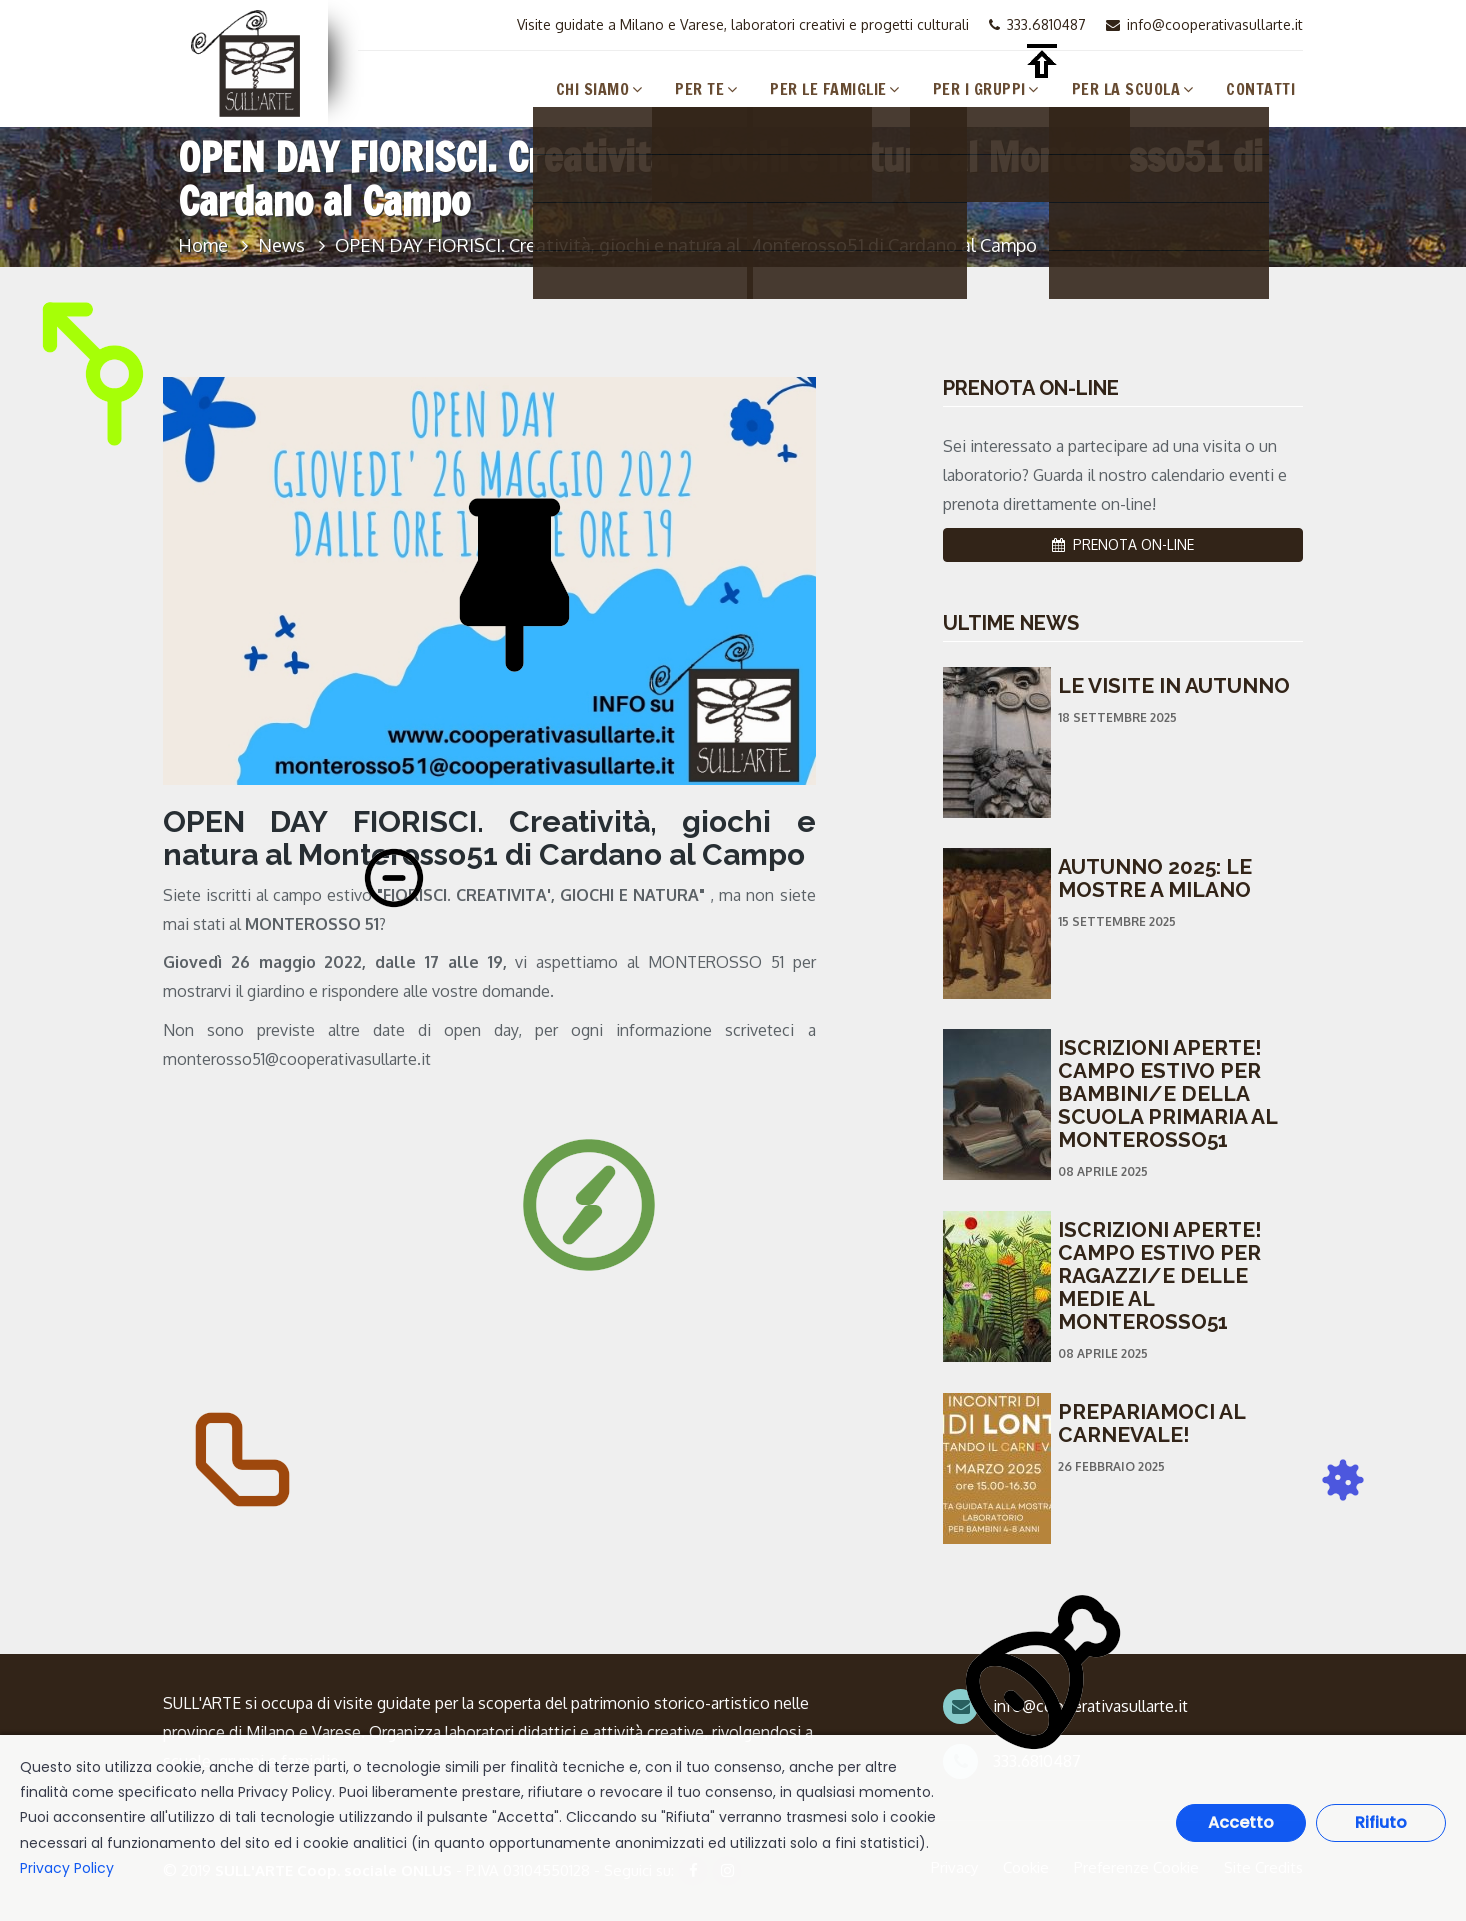  Describe the element at coordinates (1042, 61) in the screenshot. I see `publish or upload content` at that location.